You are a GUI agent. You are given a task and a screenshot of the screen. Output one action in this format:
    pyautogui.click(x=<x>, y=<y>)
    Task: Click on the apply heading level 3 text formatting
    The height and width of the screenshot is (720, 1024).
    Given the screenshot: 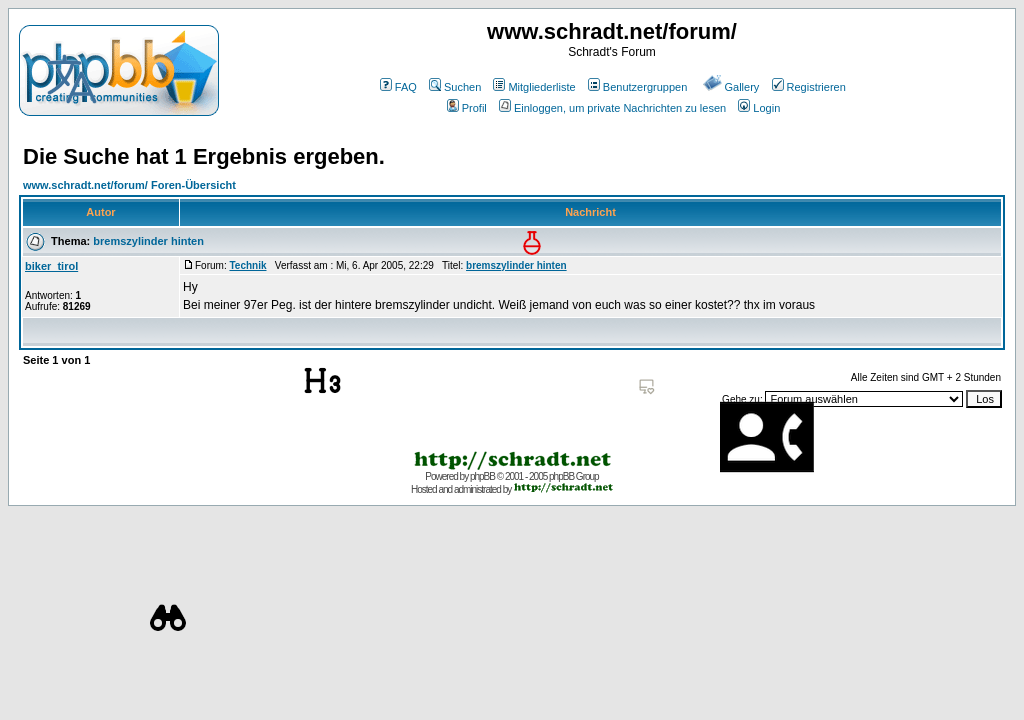 What is the action you would take?
    pyautogui.click(x=322, y=380)
    